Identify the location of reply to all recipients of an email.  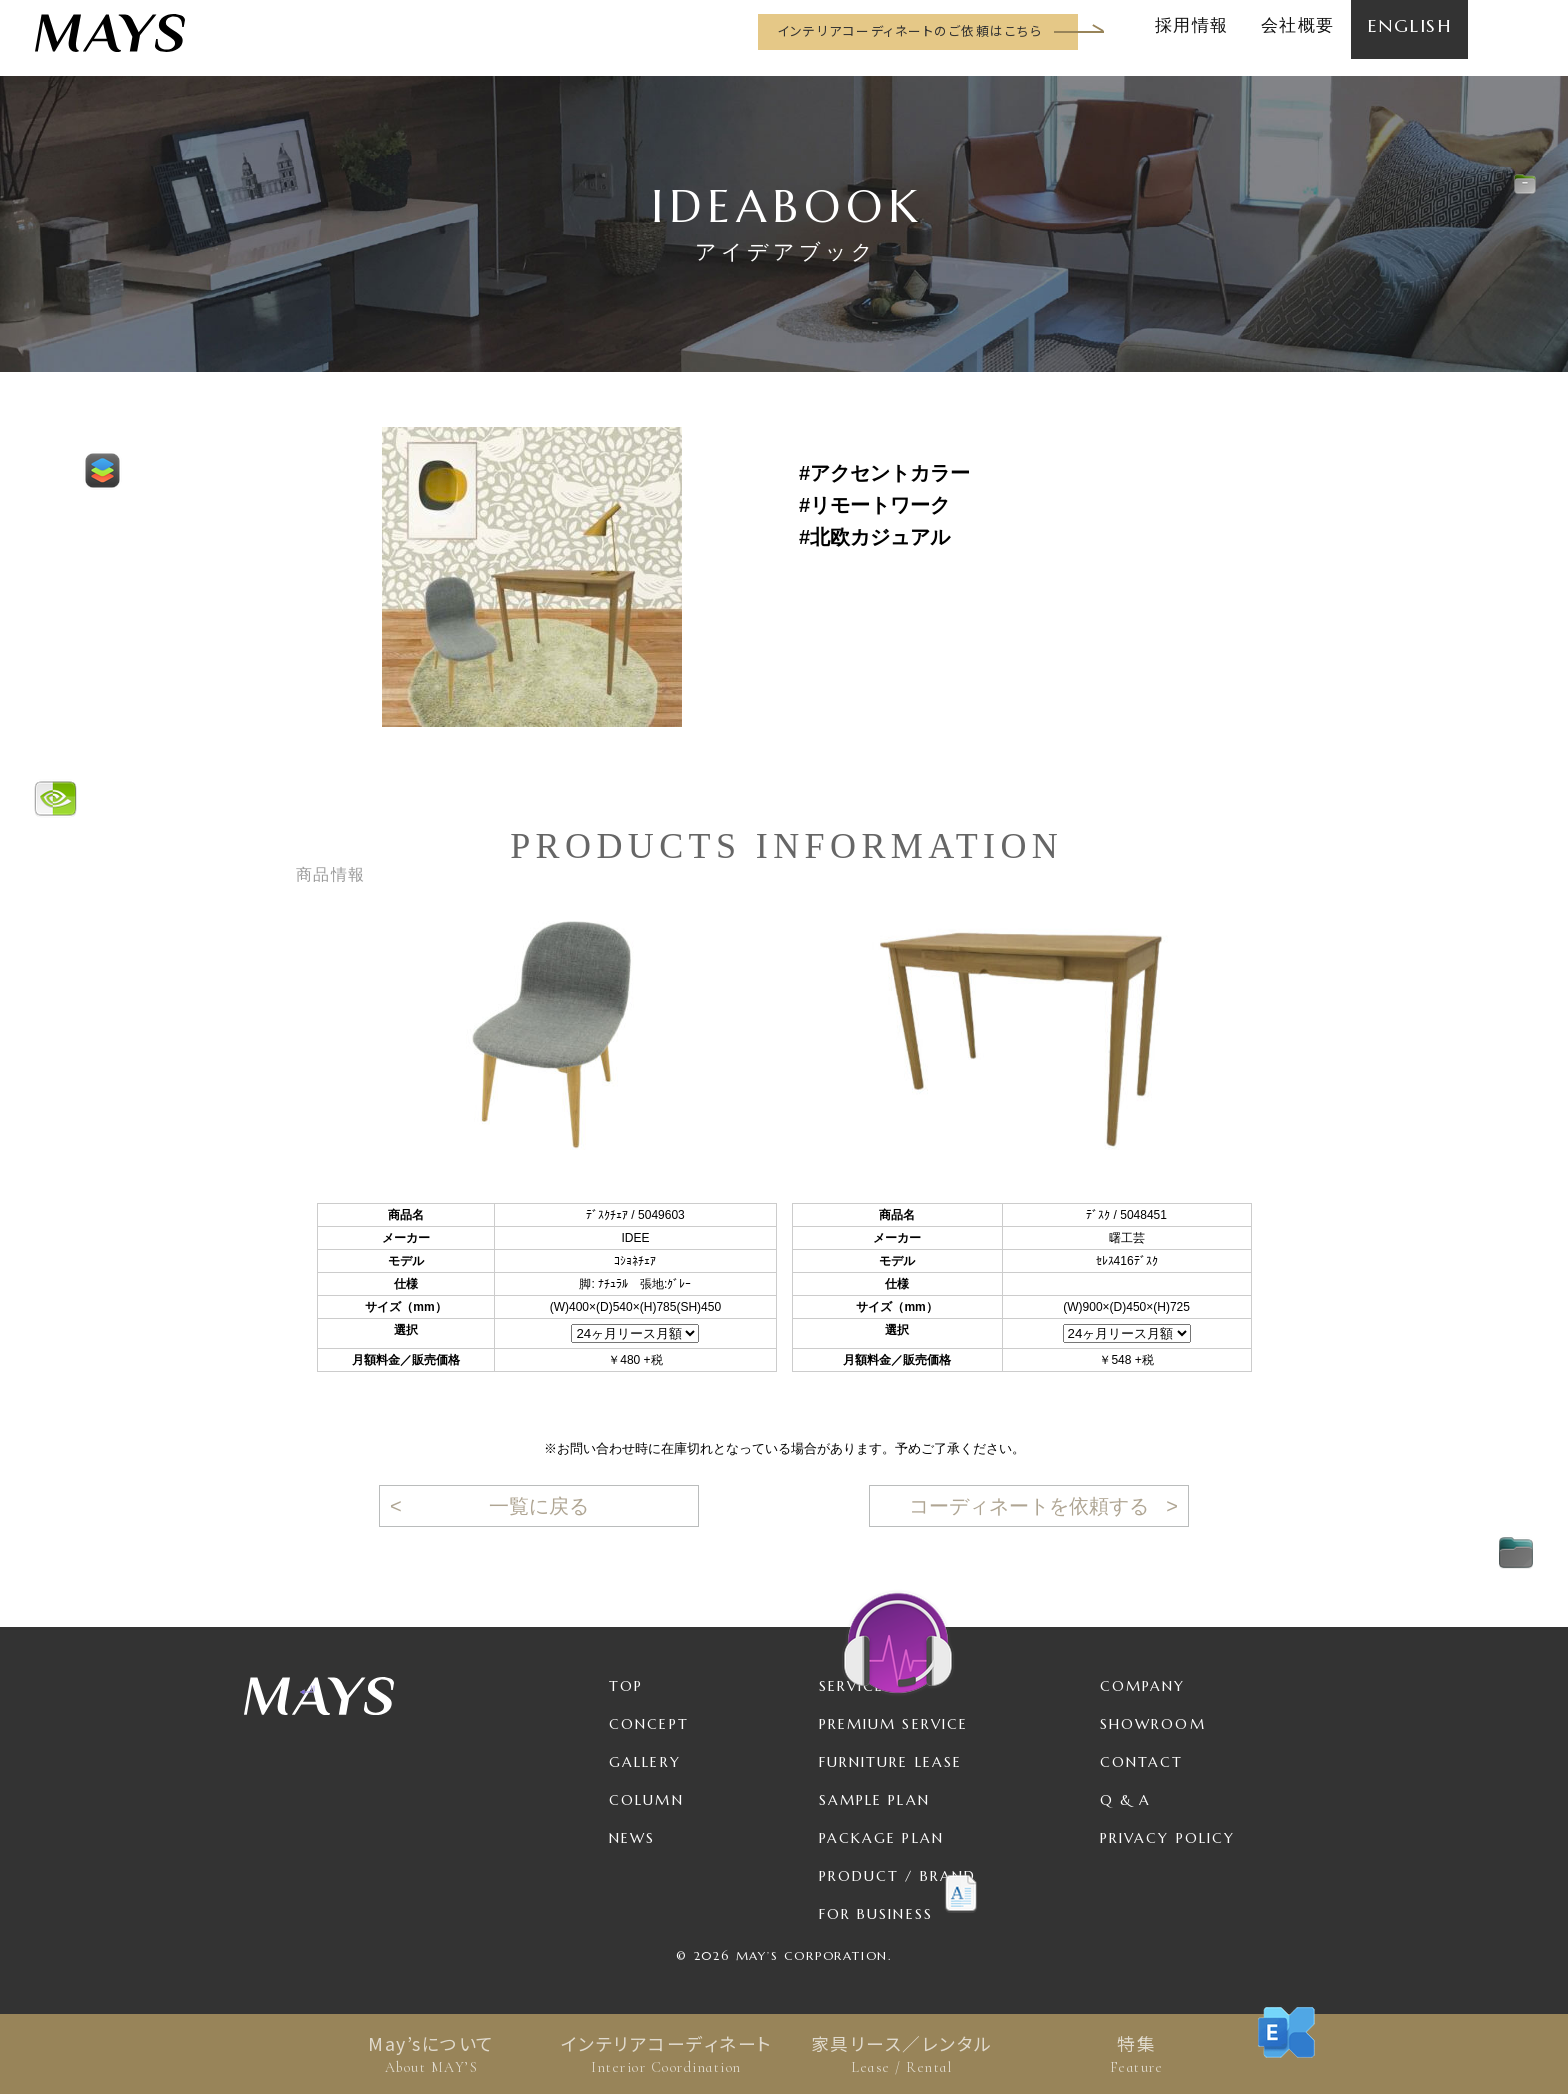
(307, 1689).